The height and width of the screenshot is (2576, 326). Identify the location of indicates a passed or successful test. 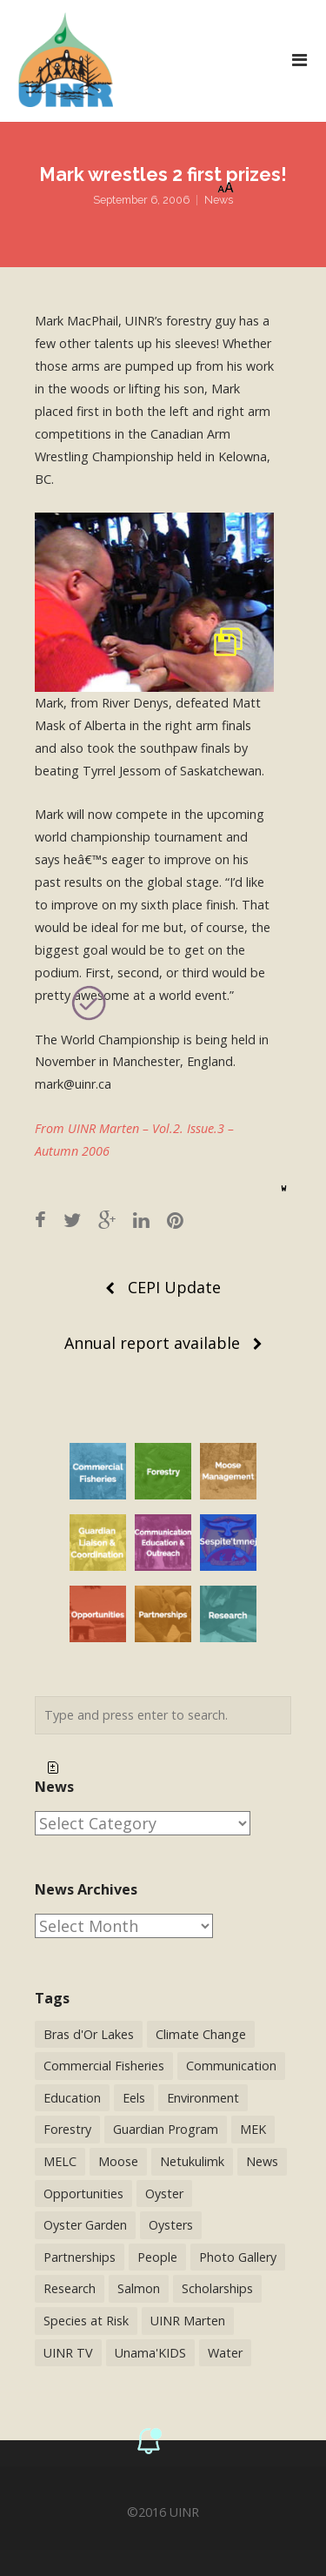
(89, 1003).